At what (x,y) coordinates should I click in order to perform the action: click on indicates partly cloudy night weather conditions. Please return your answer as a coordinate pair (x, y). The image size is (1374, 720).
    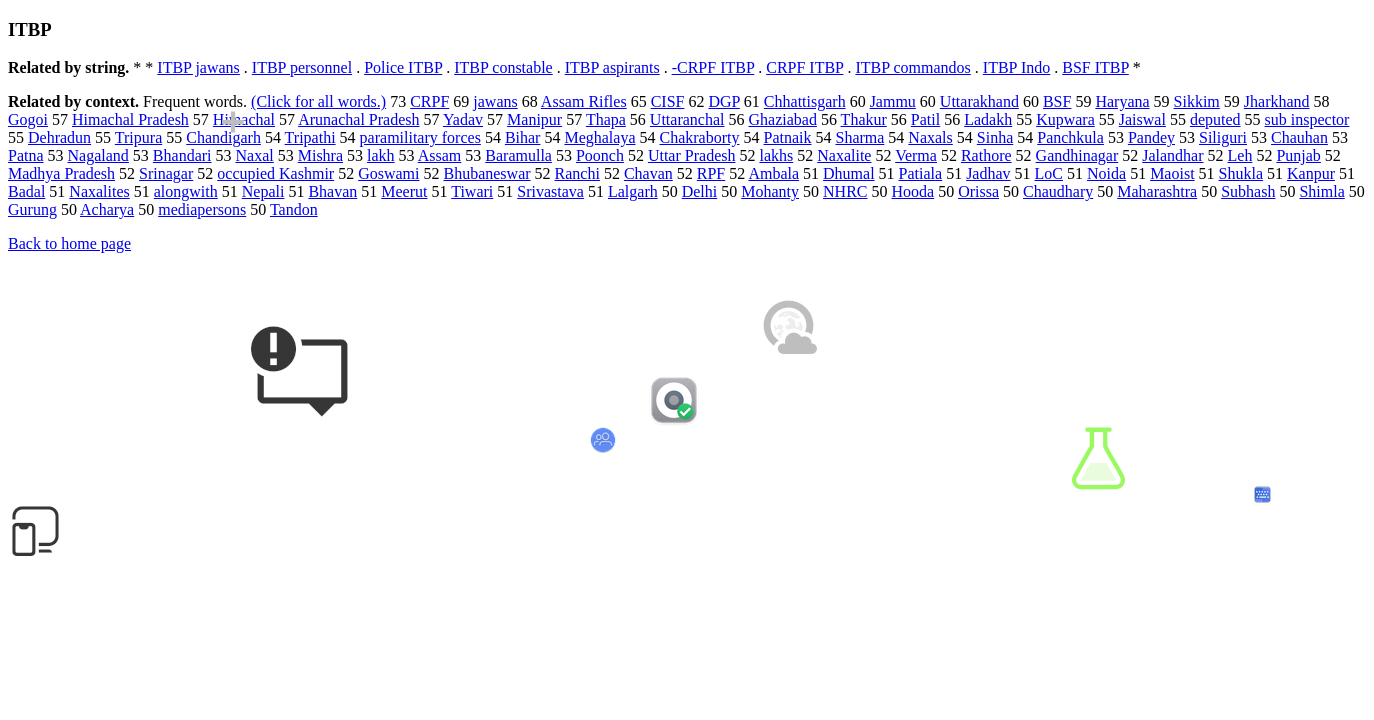
    Looking at the image, I should click on (788, 325).